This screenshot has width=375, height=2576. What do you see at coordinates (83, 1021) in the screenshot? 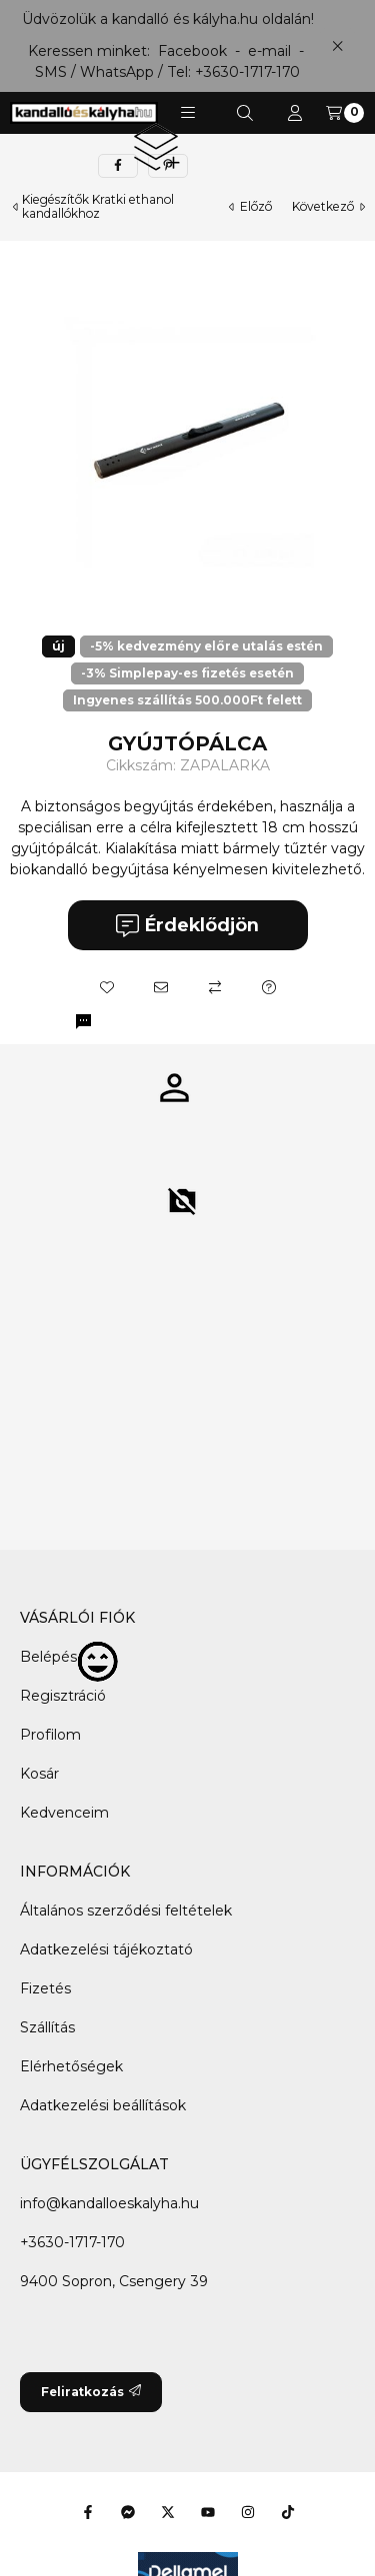
I see `open text messaging app` at bounding box center [83, 1021].